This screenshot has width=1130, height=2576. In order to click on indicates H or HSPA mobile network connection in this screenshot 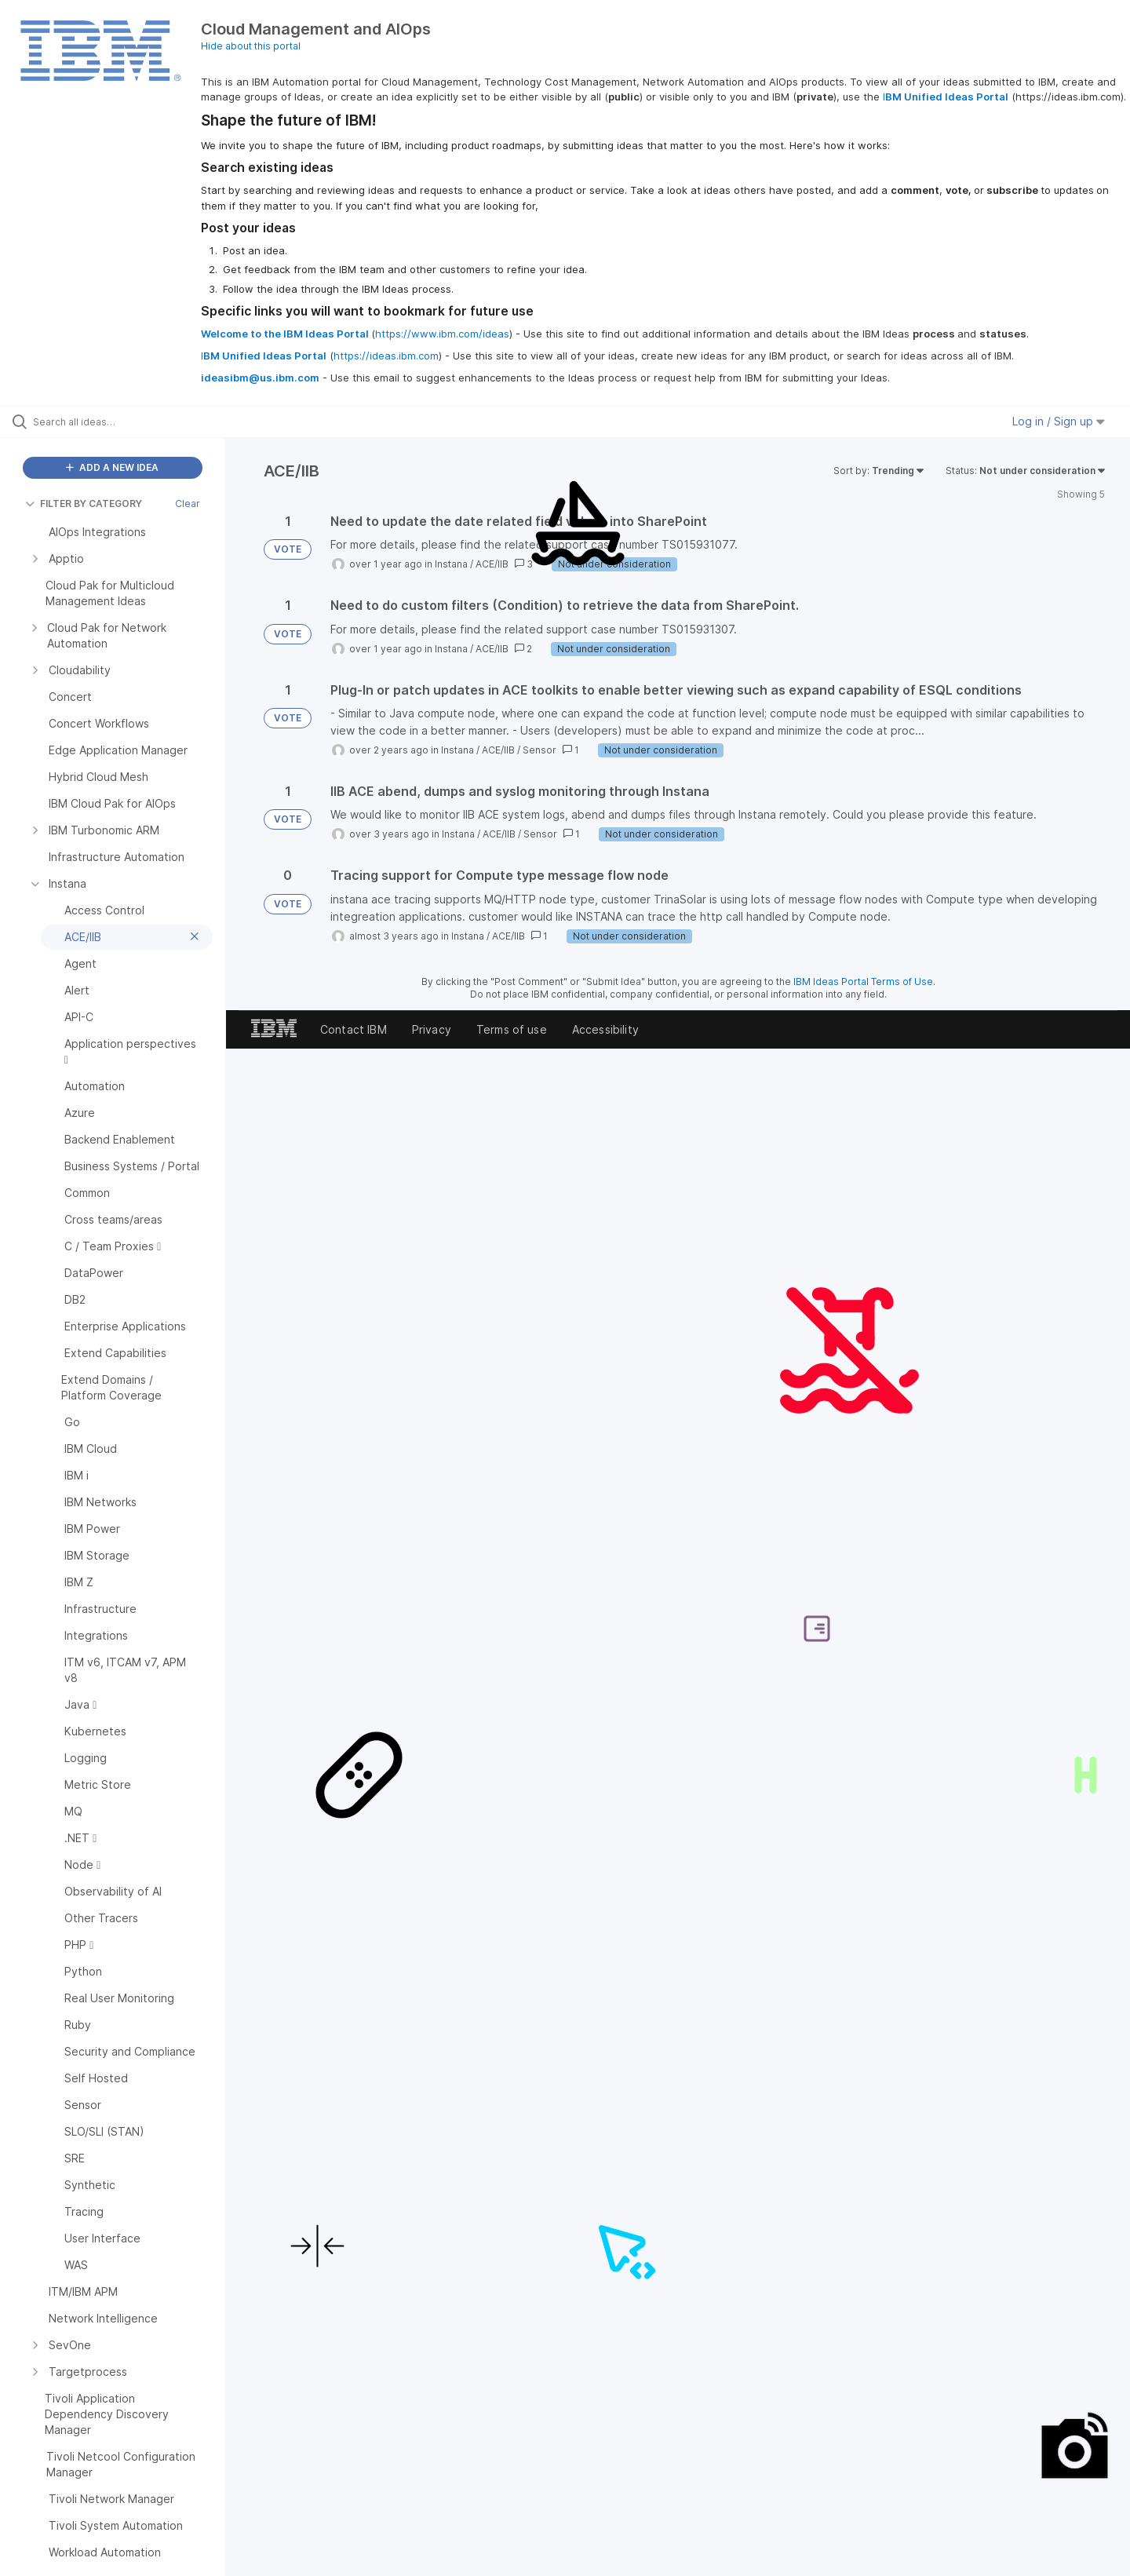, I will do `click(1085, 1775)`.